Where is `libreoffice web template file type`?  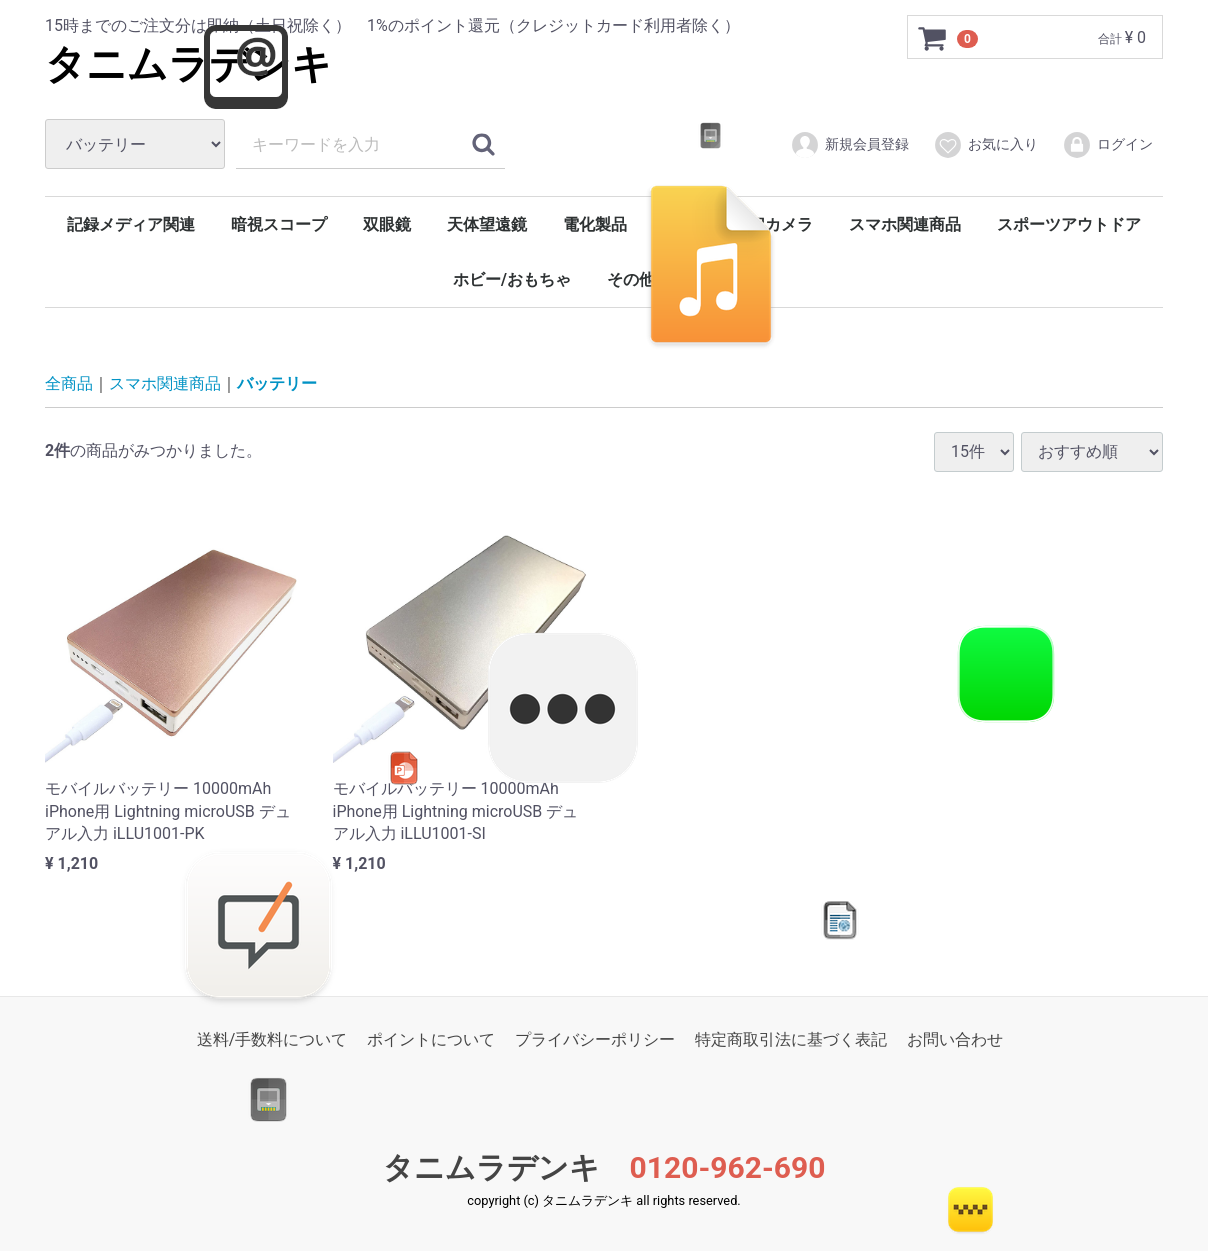 libreoffice web template file type is located at coordinates (840, 920).